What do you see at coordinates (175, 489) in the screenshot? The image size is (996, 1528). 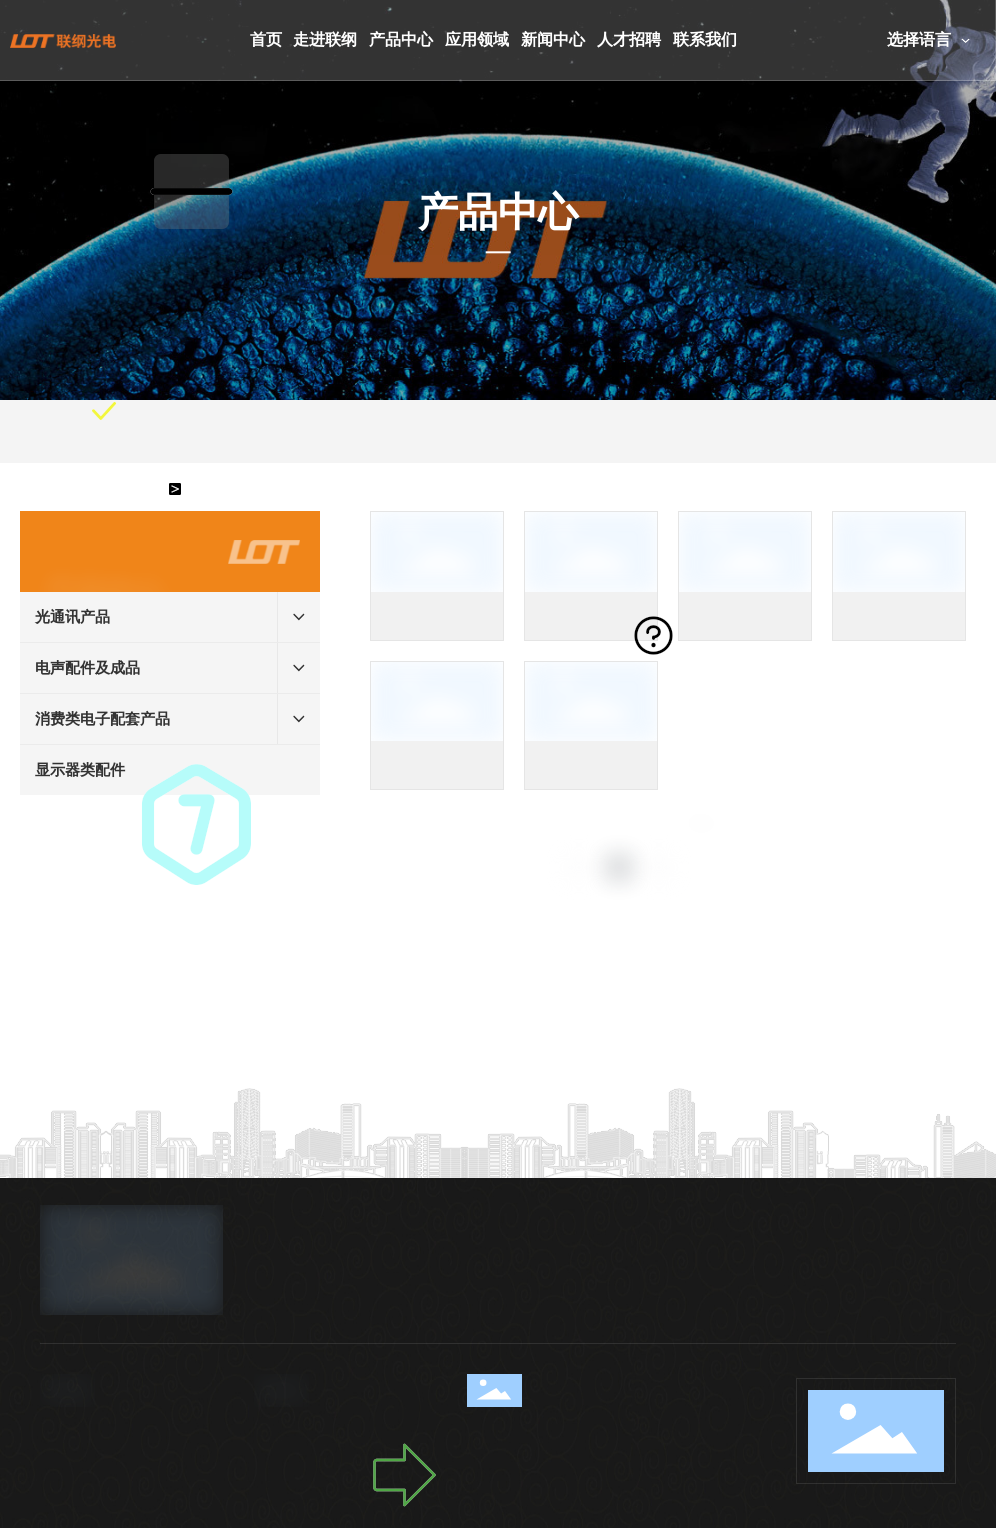 I see `navigate to next item or page` at bounding box center [175, 489].